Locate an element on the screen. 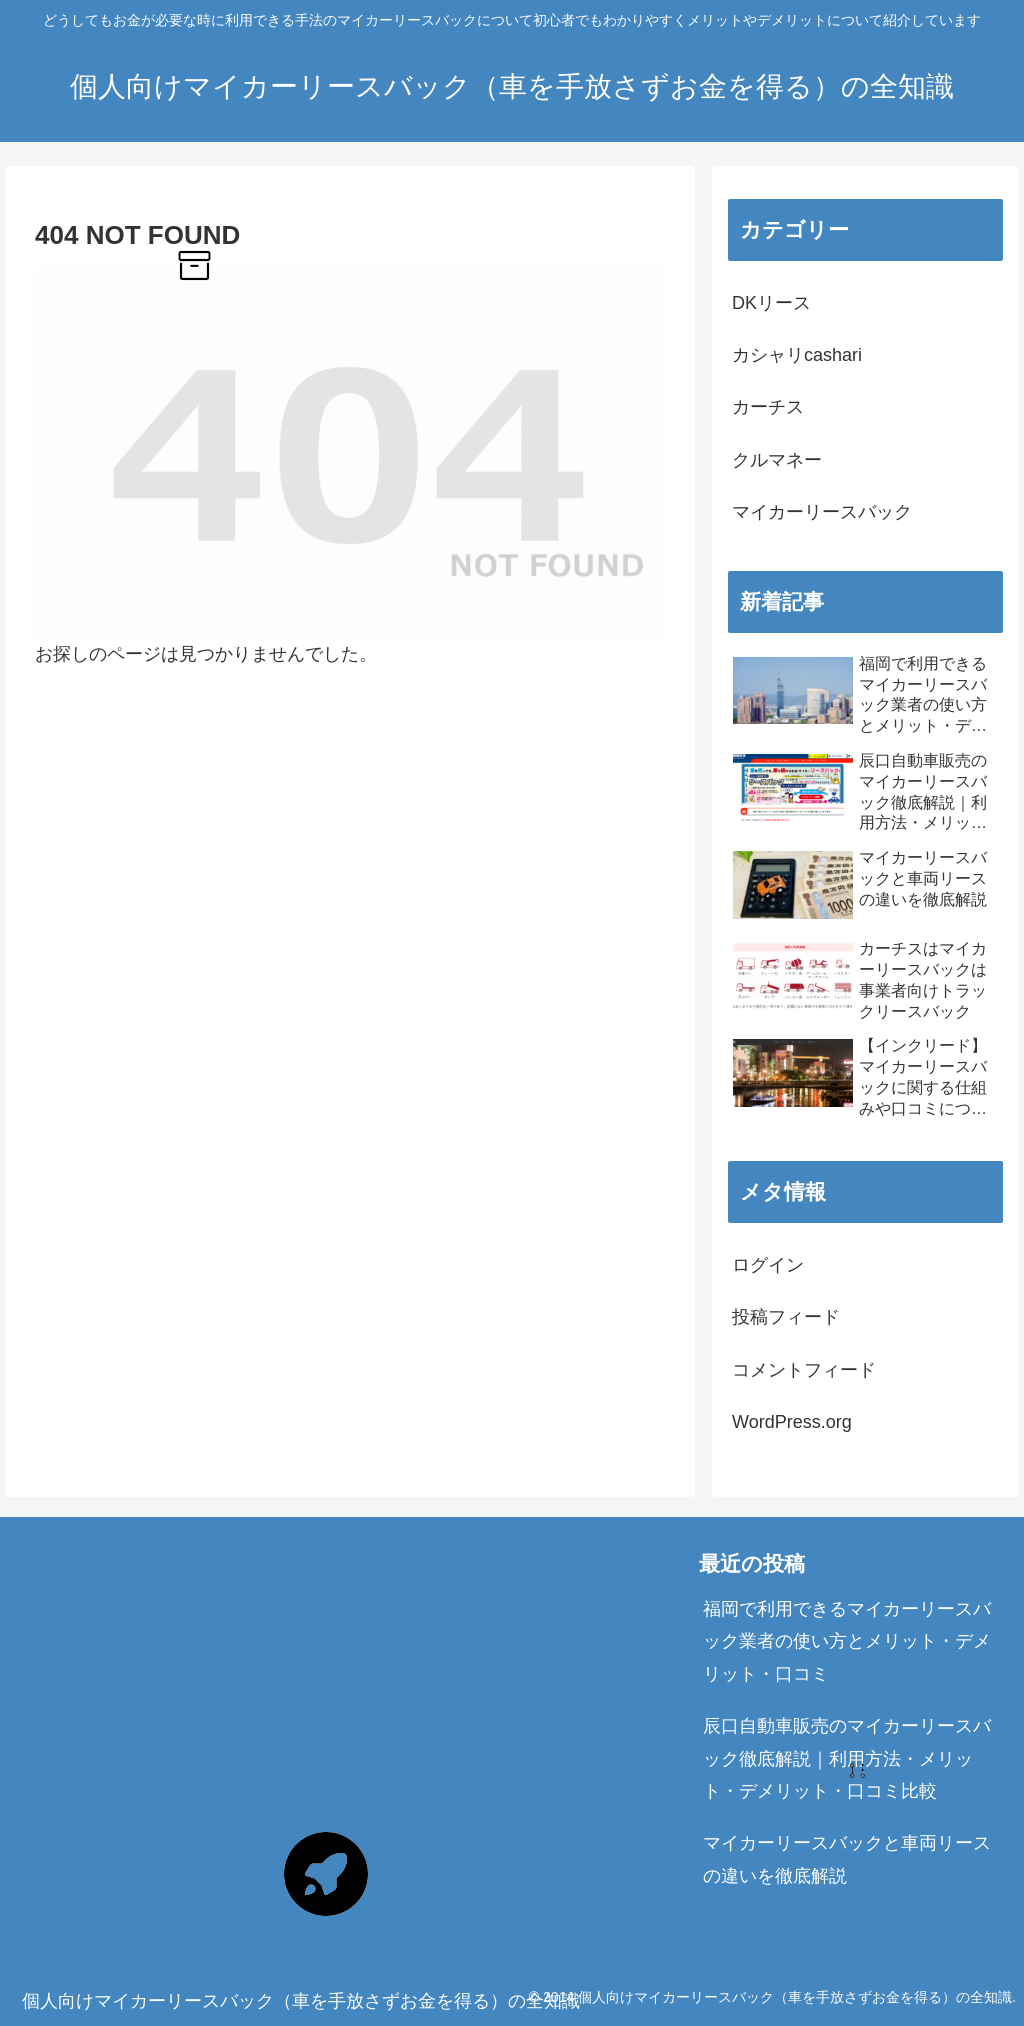 This screenshot has height=2026, width=1024. create a draft pull request is located at coordinates (857, 1770).